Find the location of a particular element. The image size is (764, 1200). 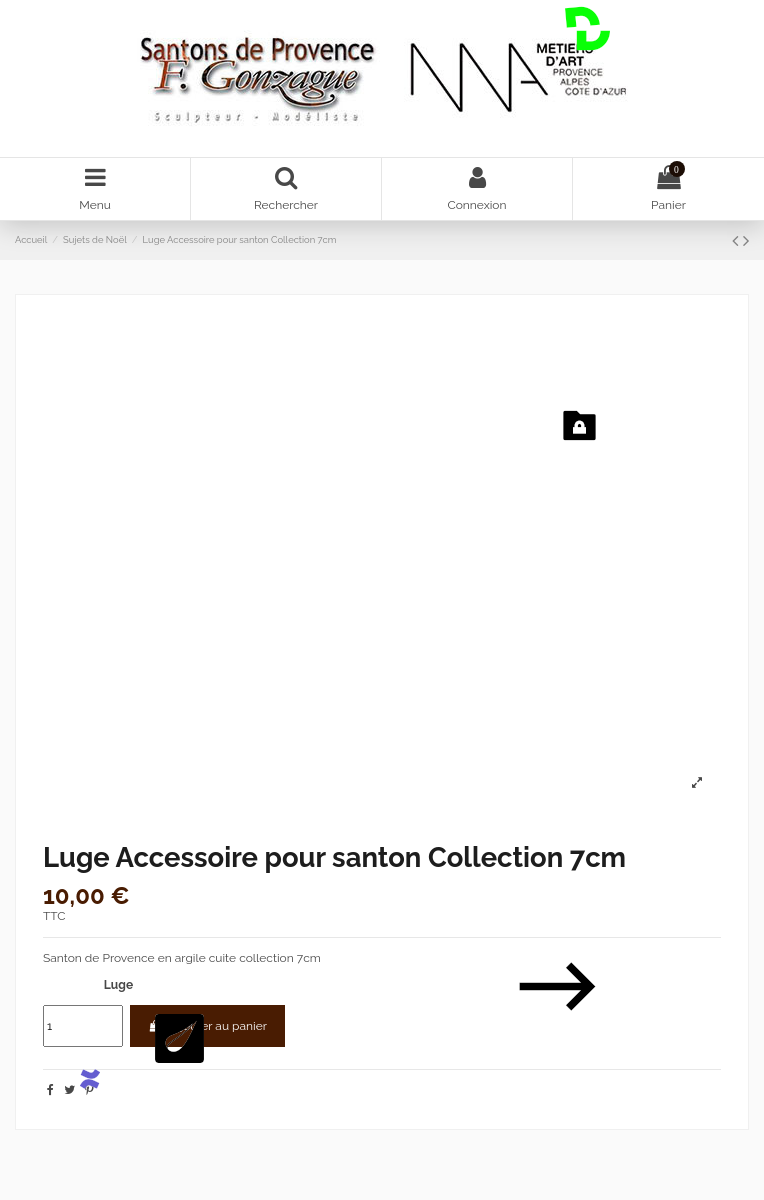

thymeleaf java template engine logo is located at coordinates (179, 1038).